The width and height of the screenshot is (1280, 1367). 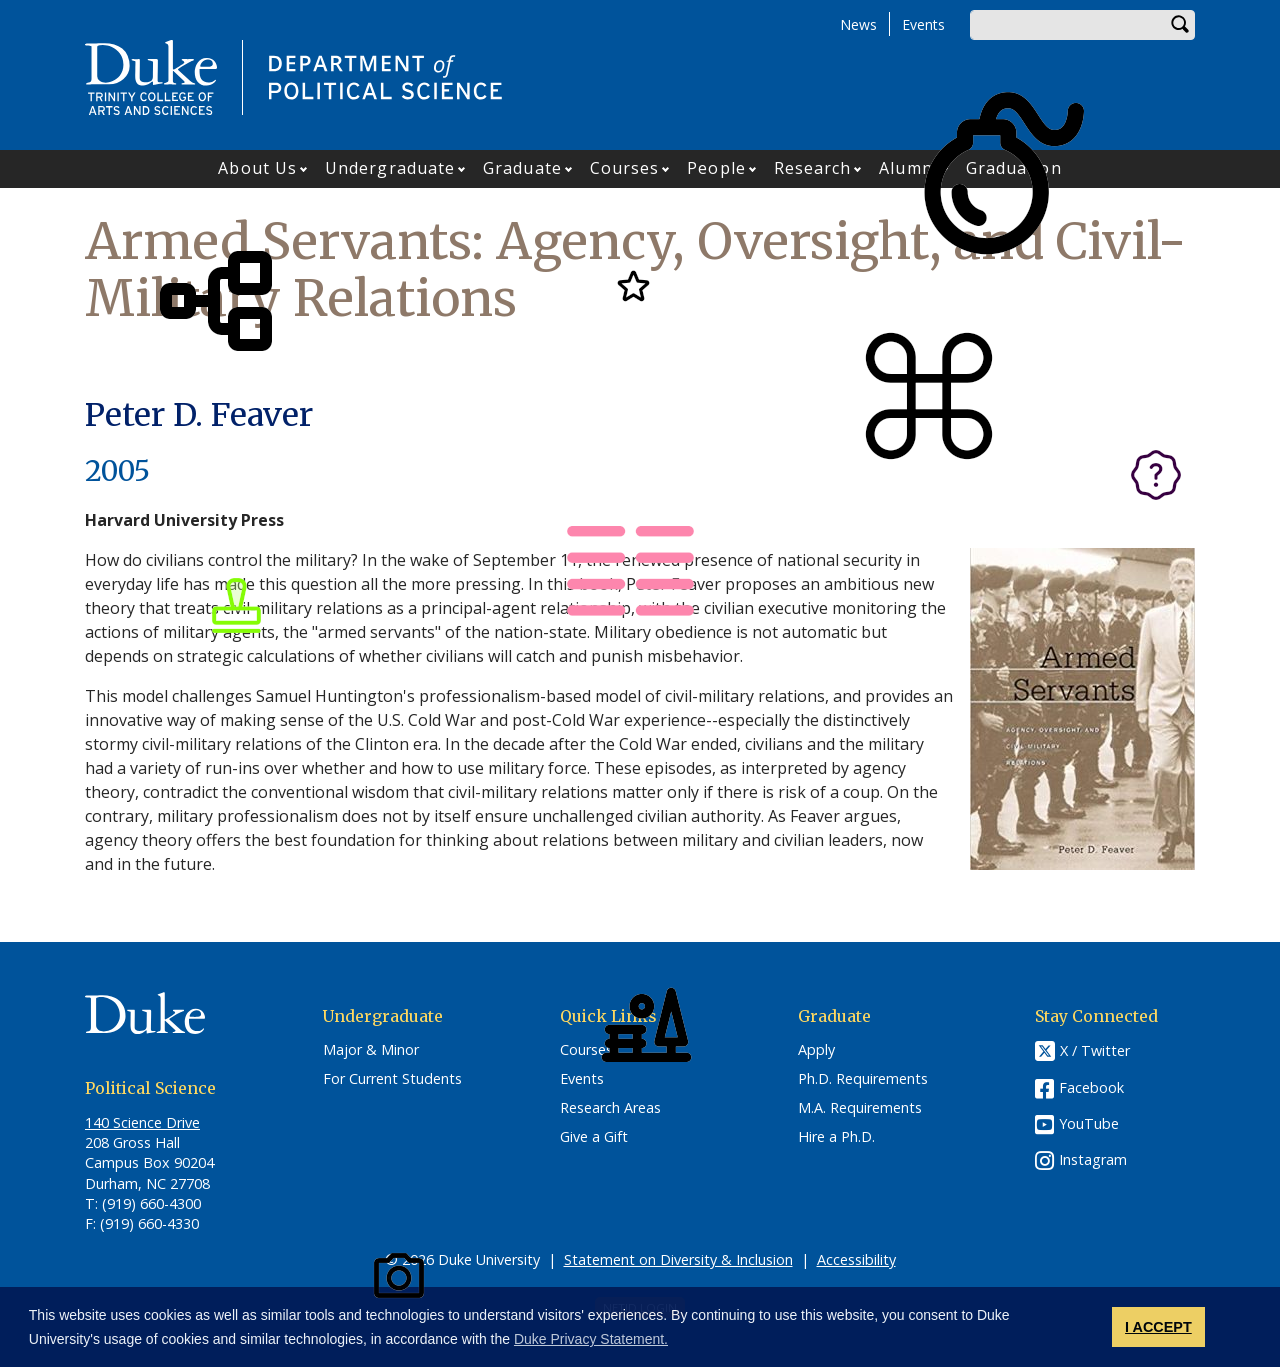 I want to click on switch to multi-column text layout, so click(x=630, y=573).